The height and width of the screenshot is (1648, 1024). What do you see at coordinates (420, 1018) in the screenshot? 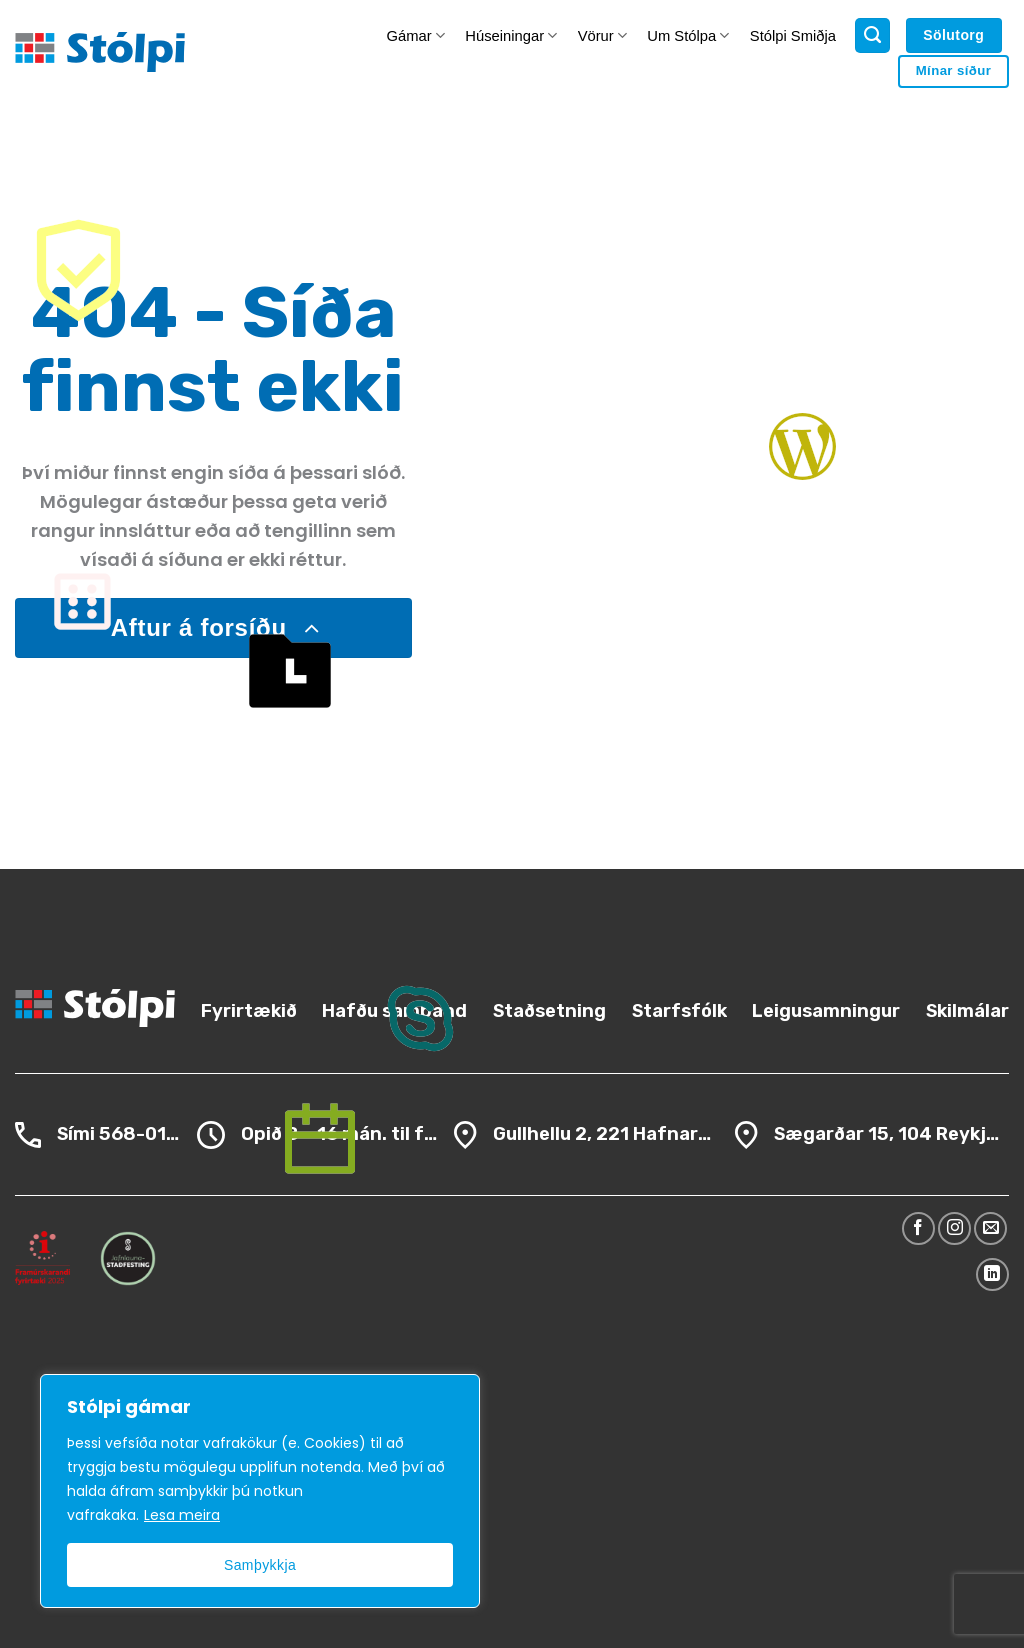
I see `open Skype app` at bounding box center [420, 1018].